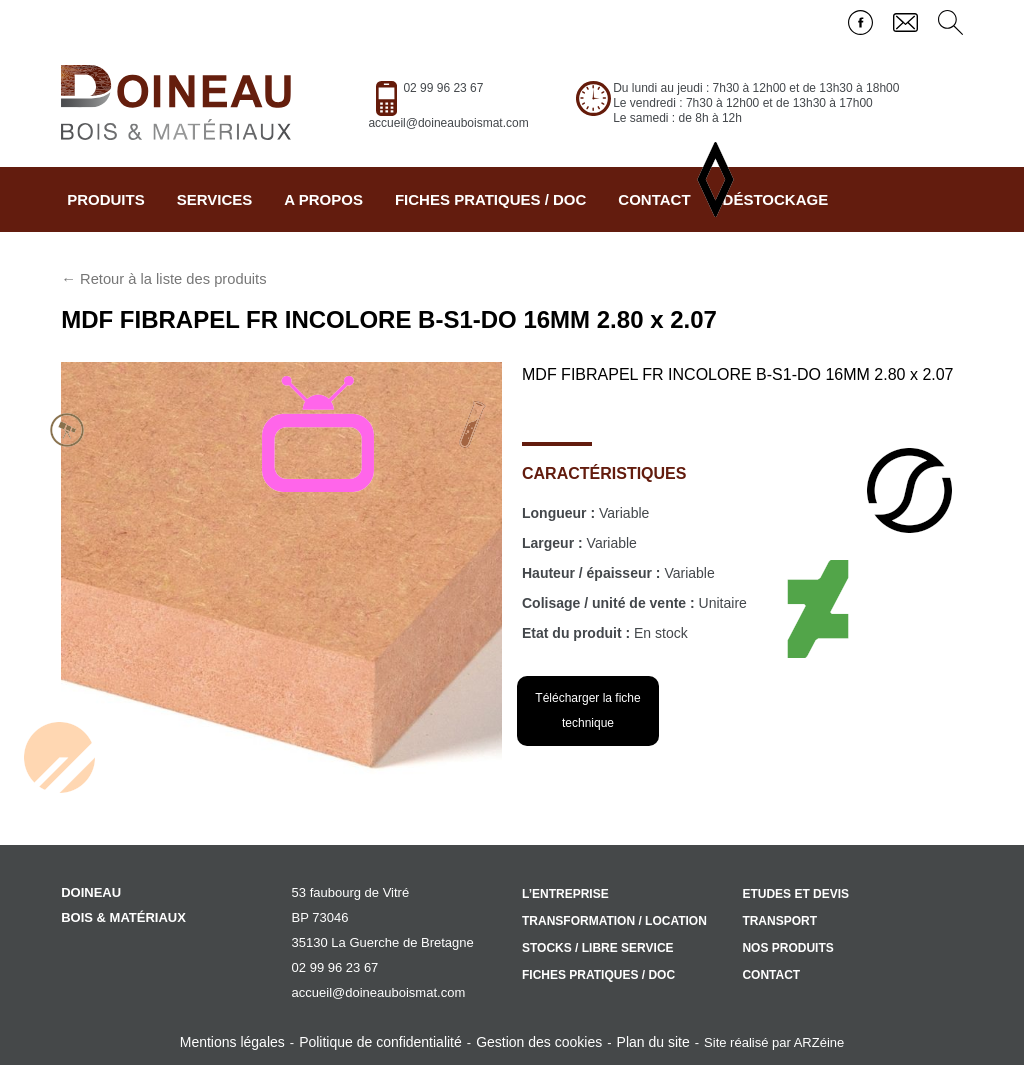 This screenshot has width=1024, height=1065. I want to click on open DeviantArt app or website, so click(818, 609).